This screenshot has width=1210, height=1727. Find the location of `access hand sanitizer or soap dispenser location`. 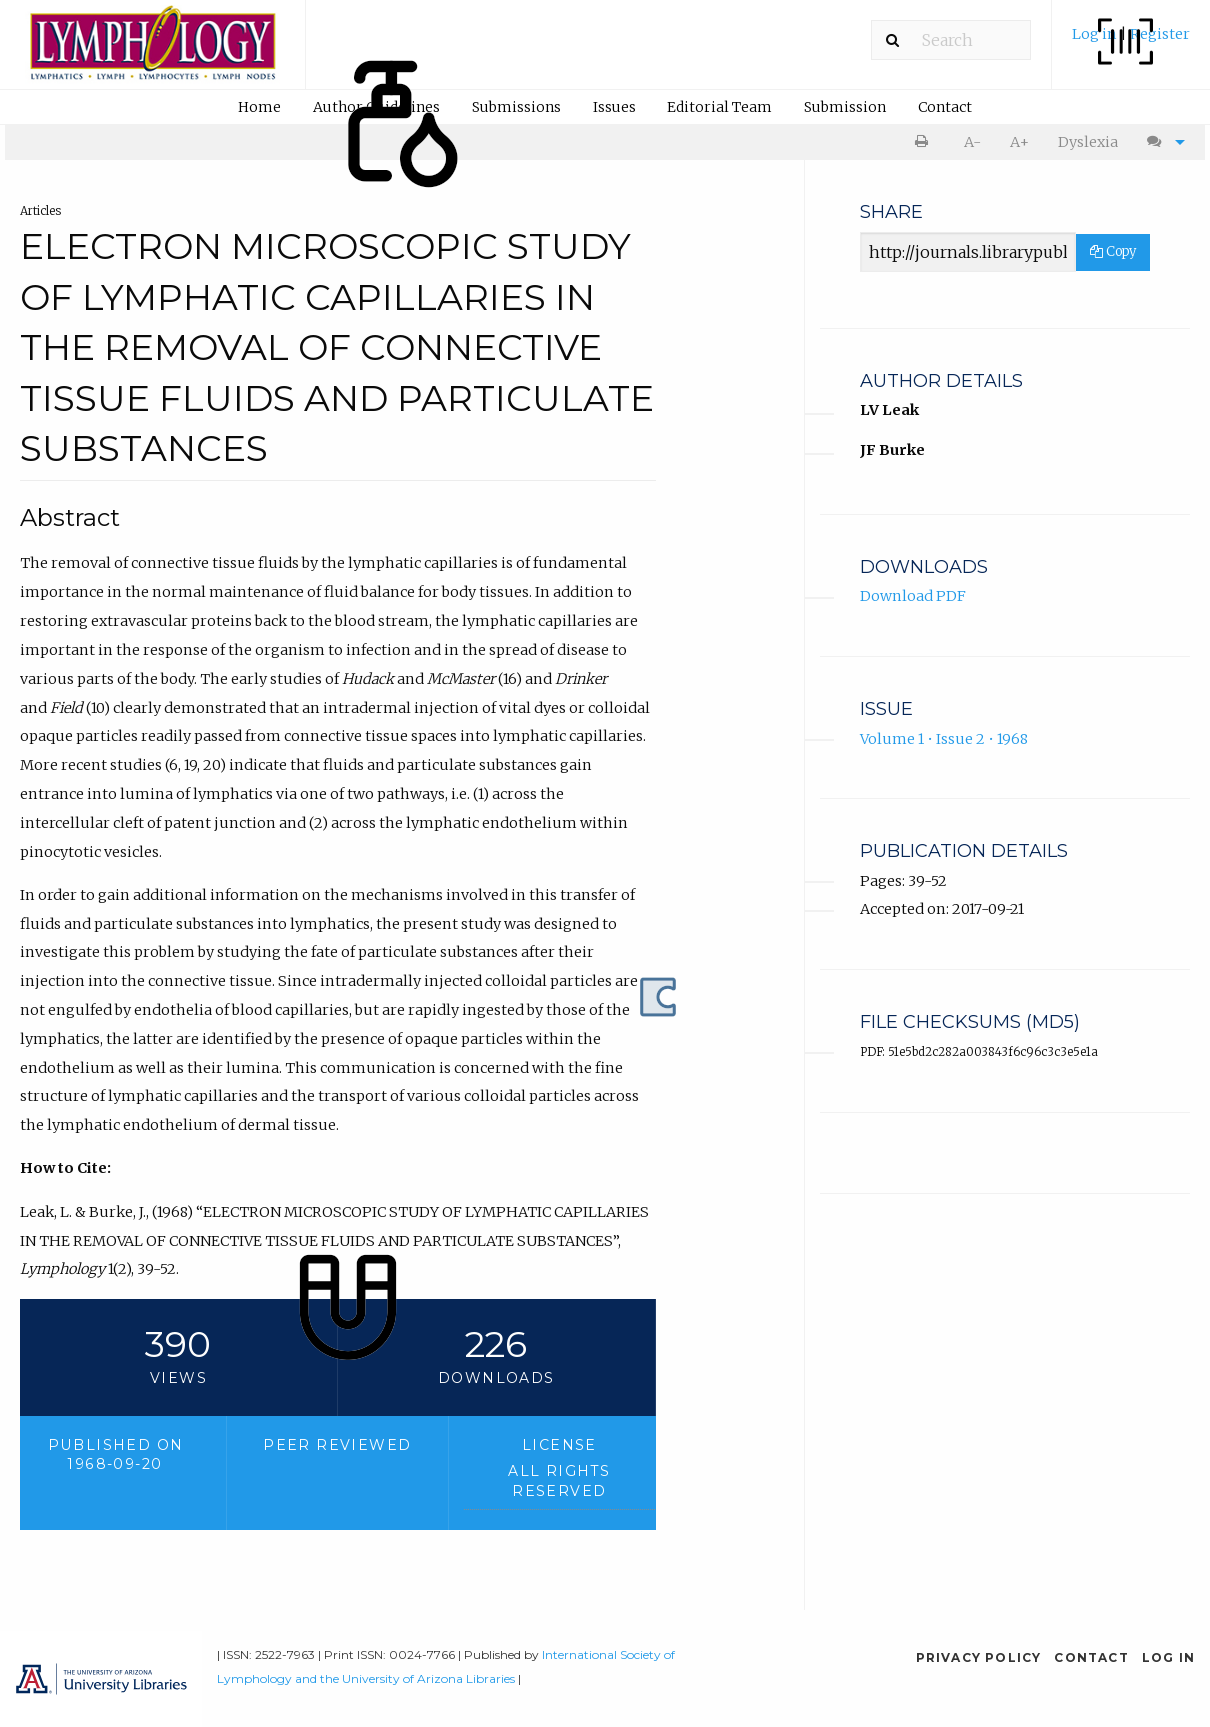

access hand sanitizer or soap dispenser location is located at coordinates (400, 124).